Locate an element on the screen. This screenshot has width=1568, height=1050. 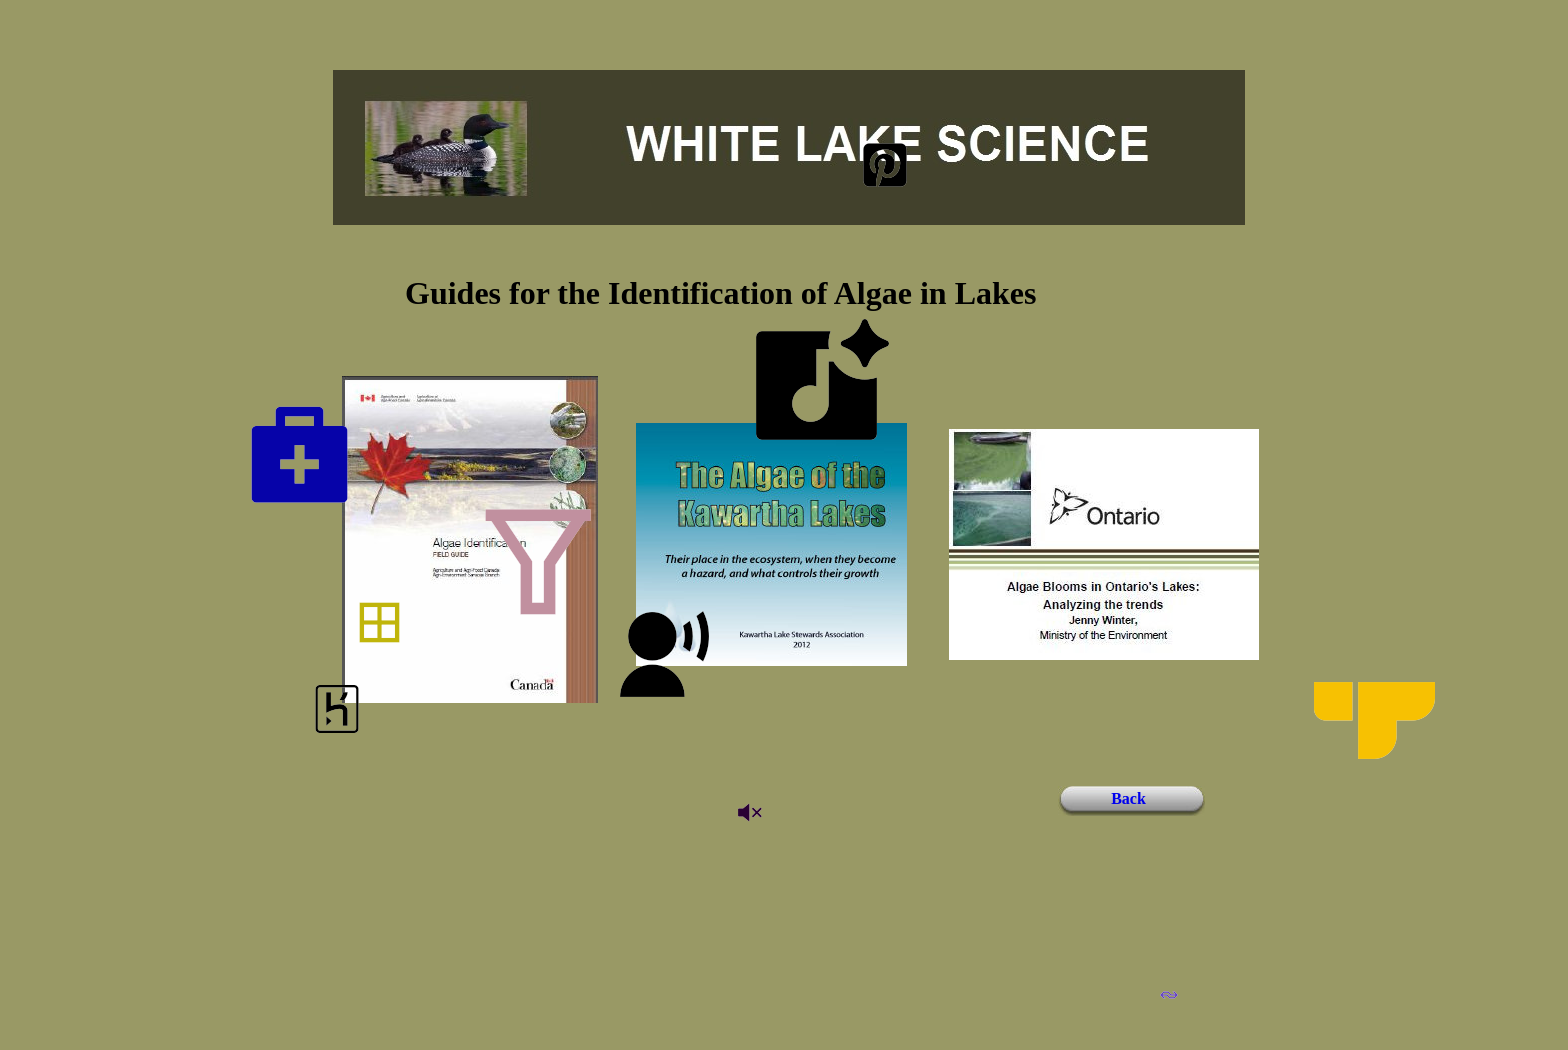
open Pinterest app is located at coordinates (885, 165).